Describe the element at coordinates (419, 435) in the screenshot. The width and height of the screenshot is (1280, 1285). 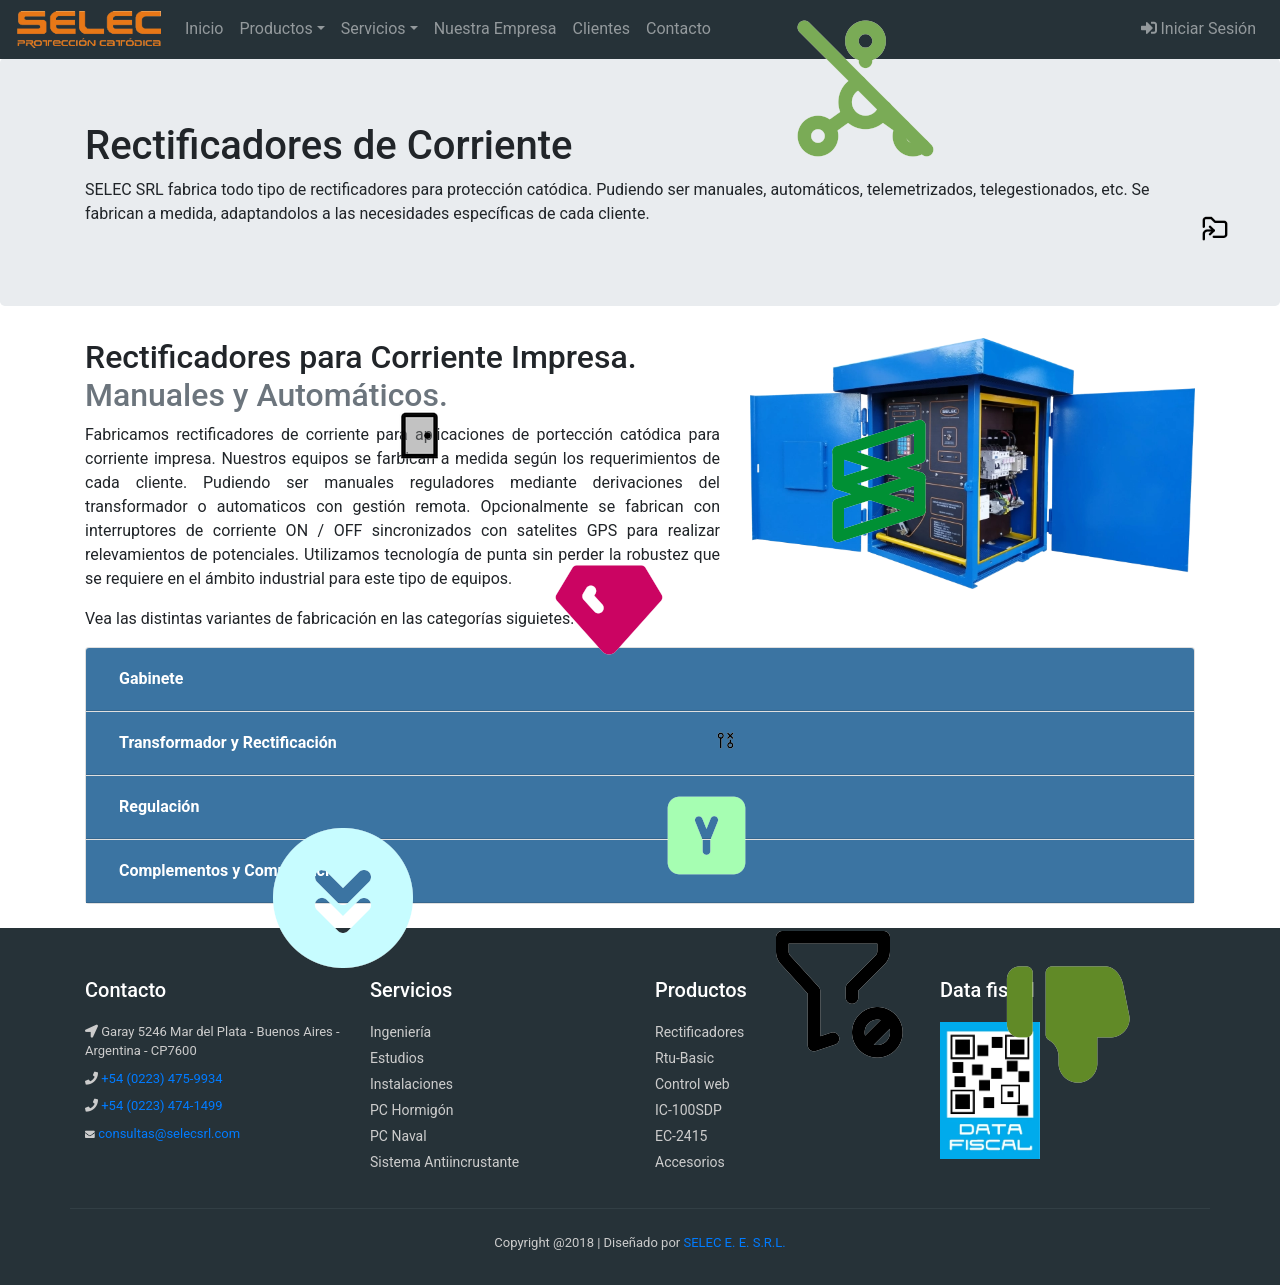
I see `access door sensor settings` at that location.